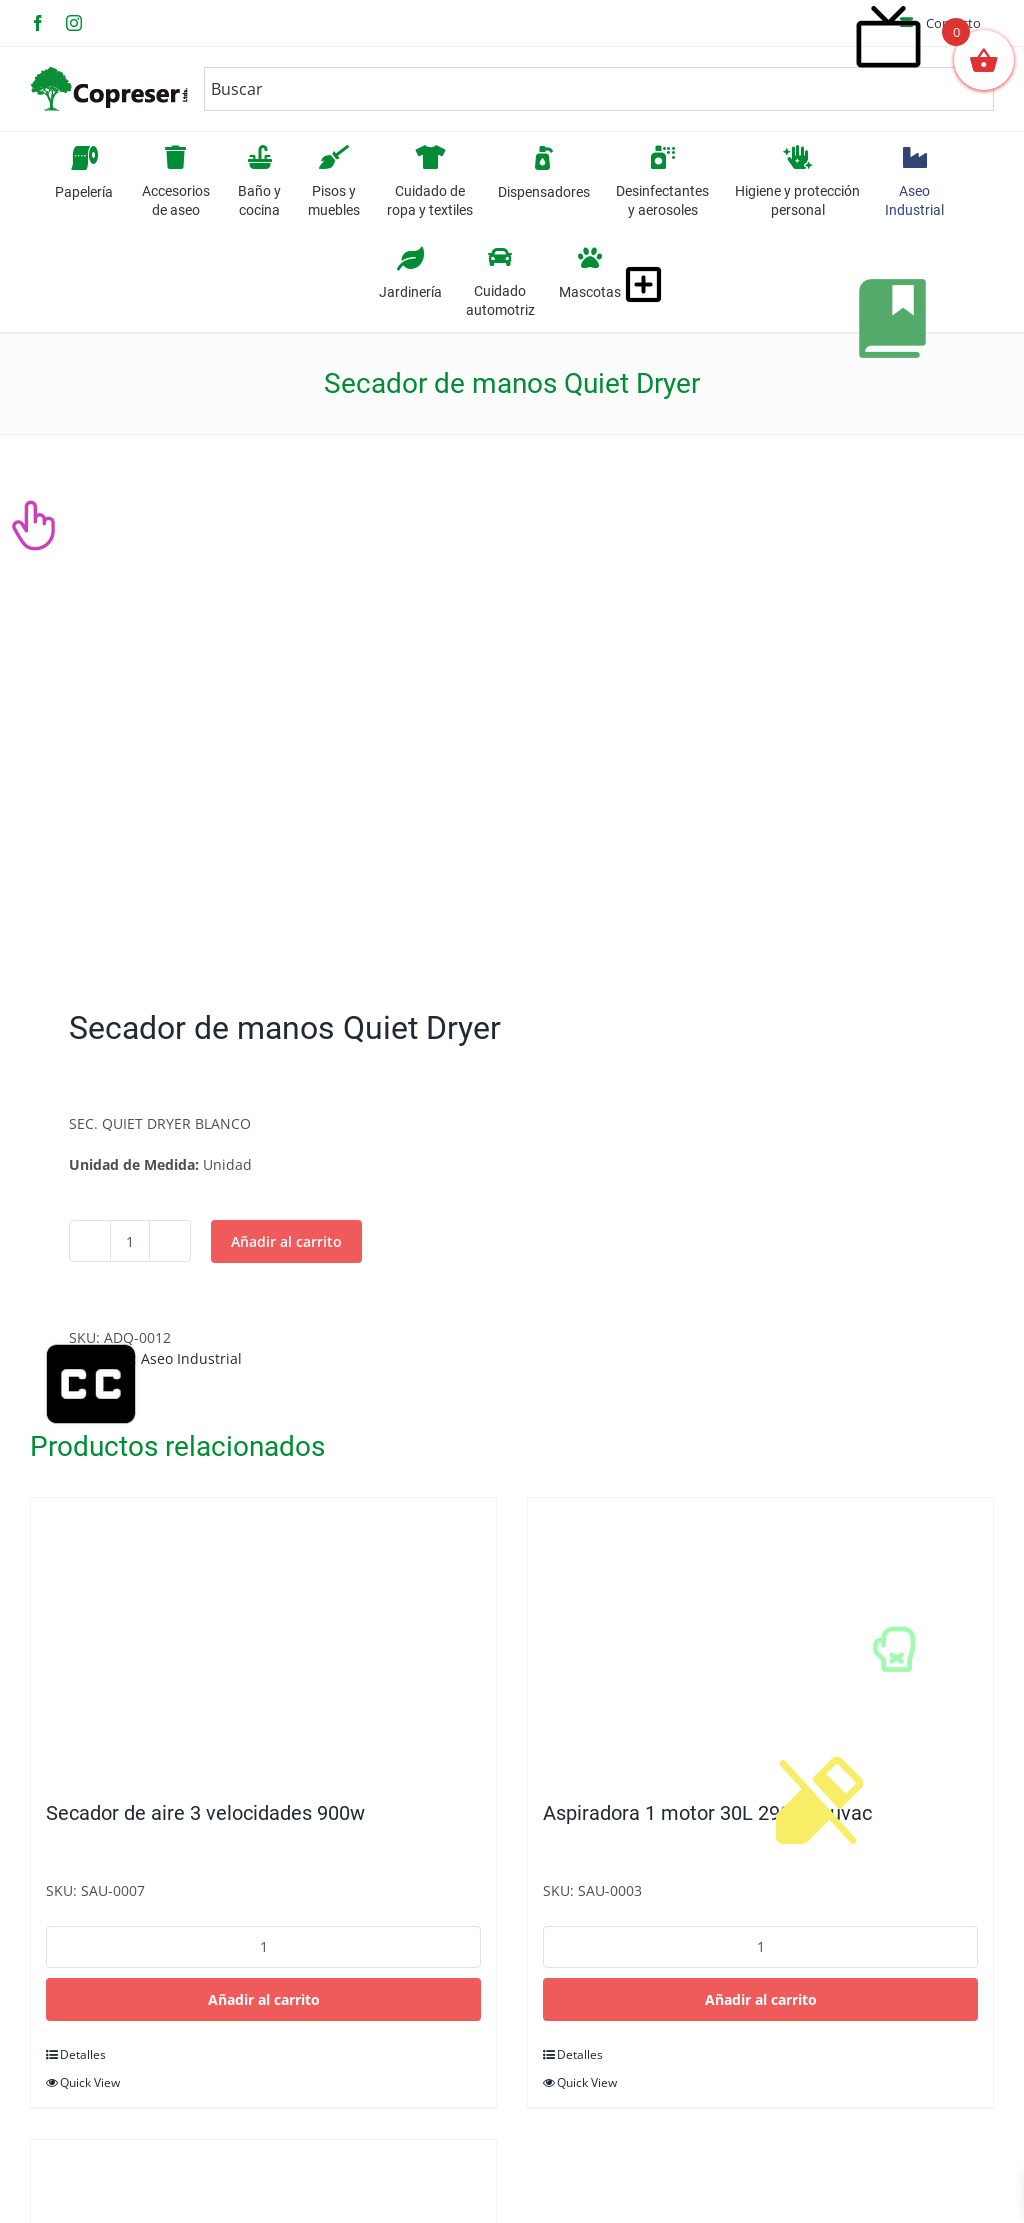 Image resolution: width=1024 pixels, height=2223 pixels. Describe the element at coordinates (892, 318) in the screenshot. I see `access your bookmarked reading list` at that location.